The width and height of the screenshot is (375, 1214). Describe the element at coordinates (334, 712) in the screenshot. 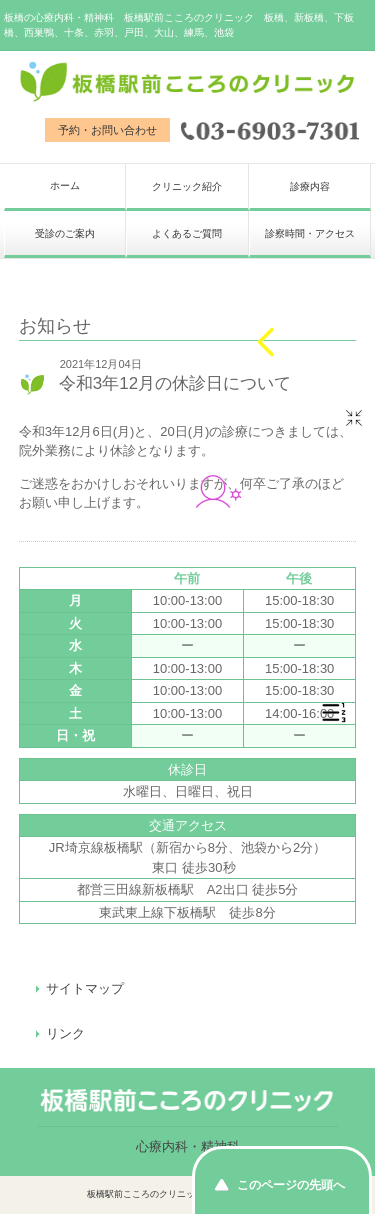

I see `switch to right-to-left numbered list format` at that location.